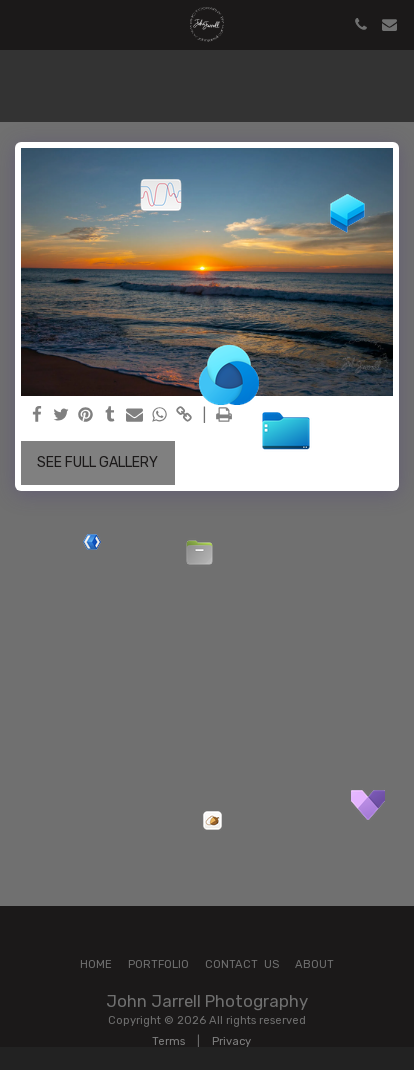 The width and height of the screenshot is (414, 1070). Describe the element at coordinates (92, 542) in the screenshot. I see `open the interface settings application` at that location.